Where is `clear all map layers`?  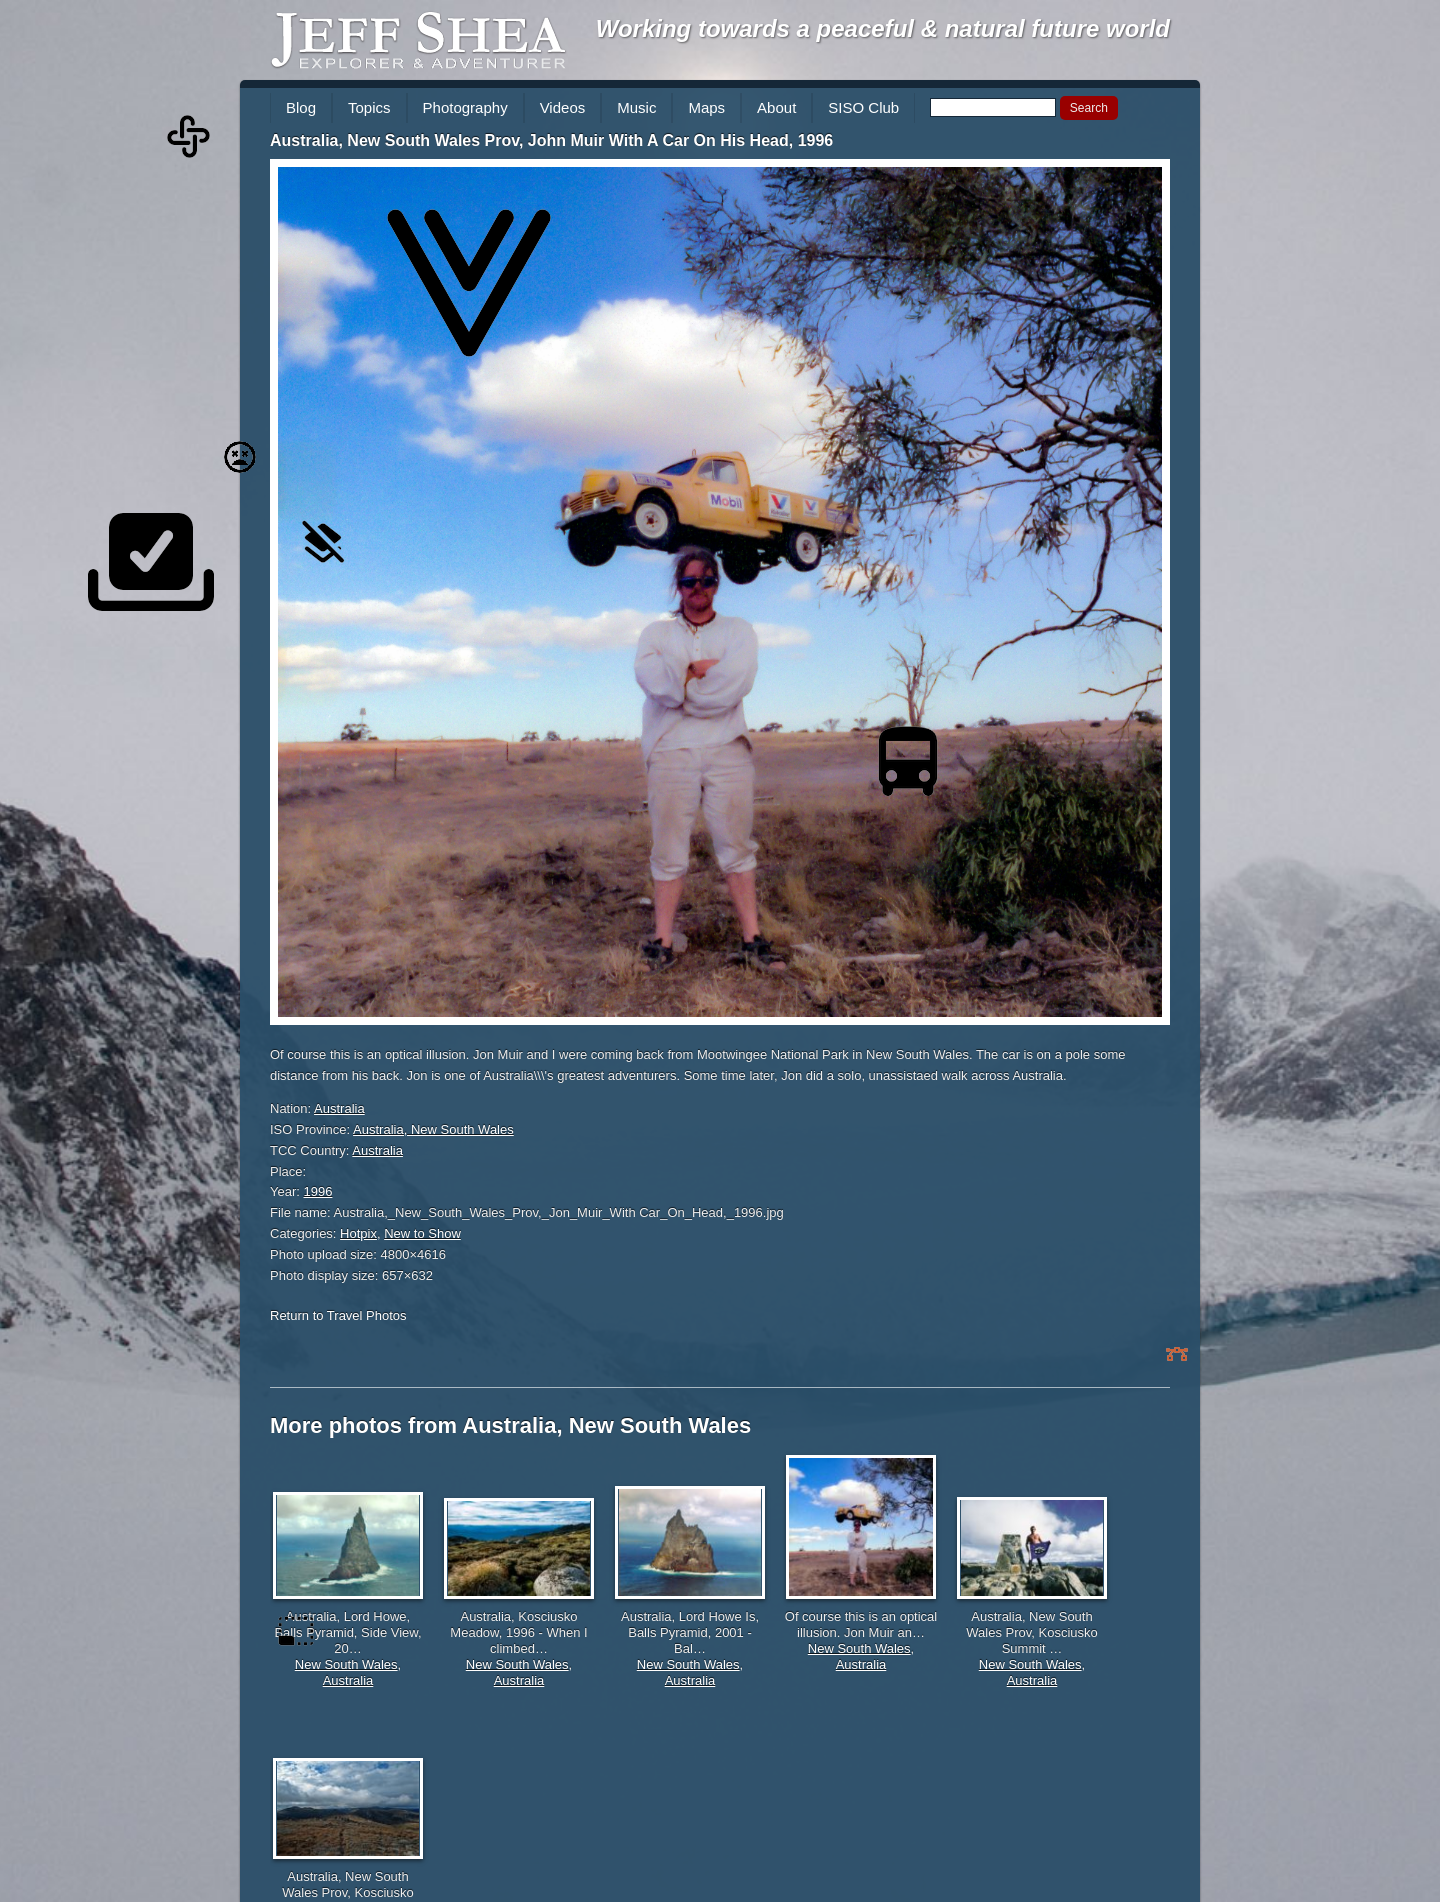 clear all map layers is located at coordinates (323, 544).